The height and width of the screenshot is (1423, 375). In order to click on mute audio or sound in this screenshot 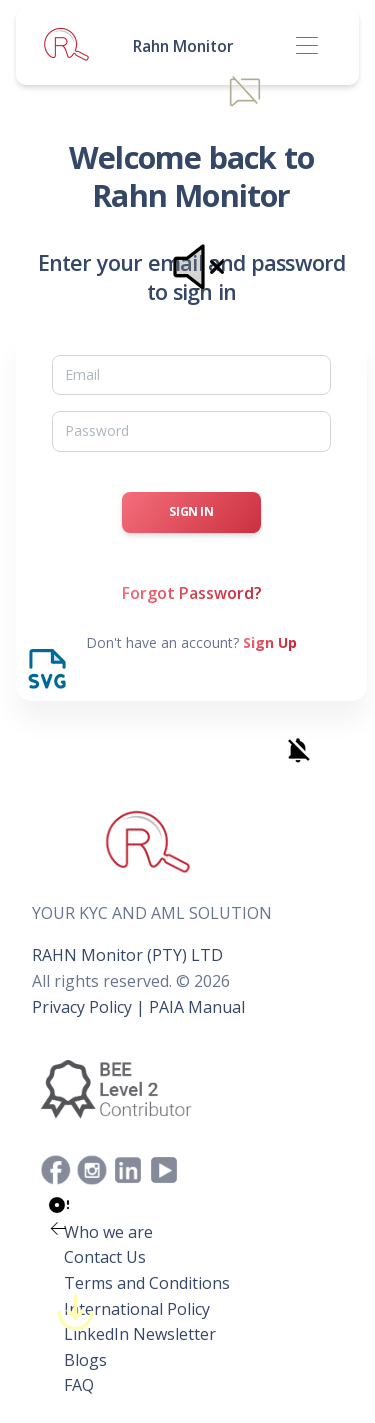, I will do `click(196, 267)`.